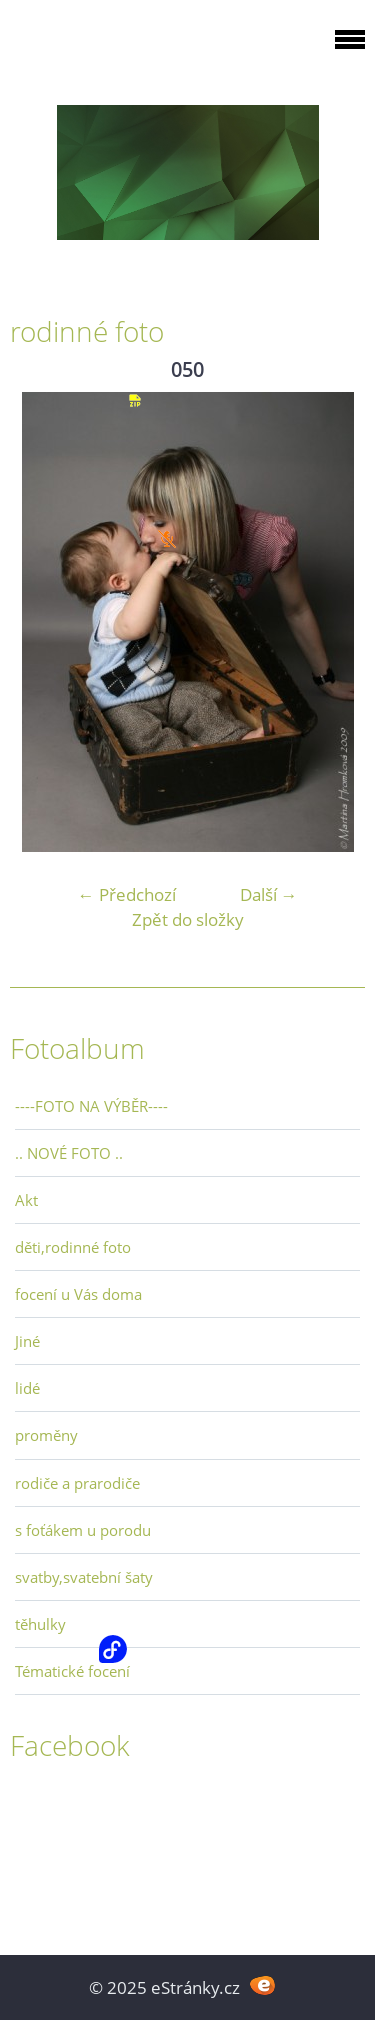 Image resolution: width=375 pixels, height=2020 pixels. What do you see at coordinates (113, 1649) in the screenshot?
I see `Fedora Linux logo` at bounding box center [113, 1649].